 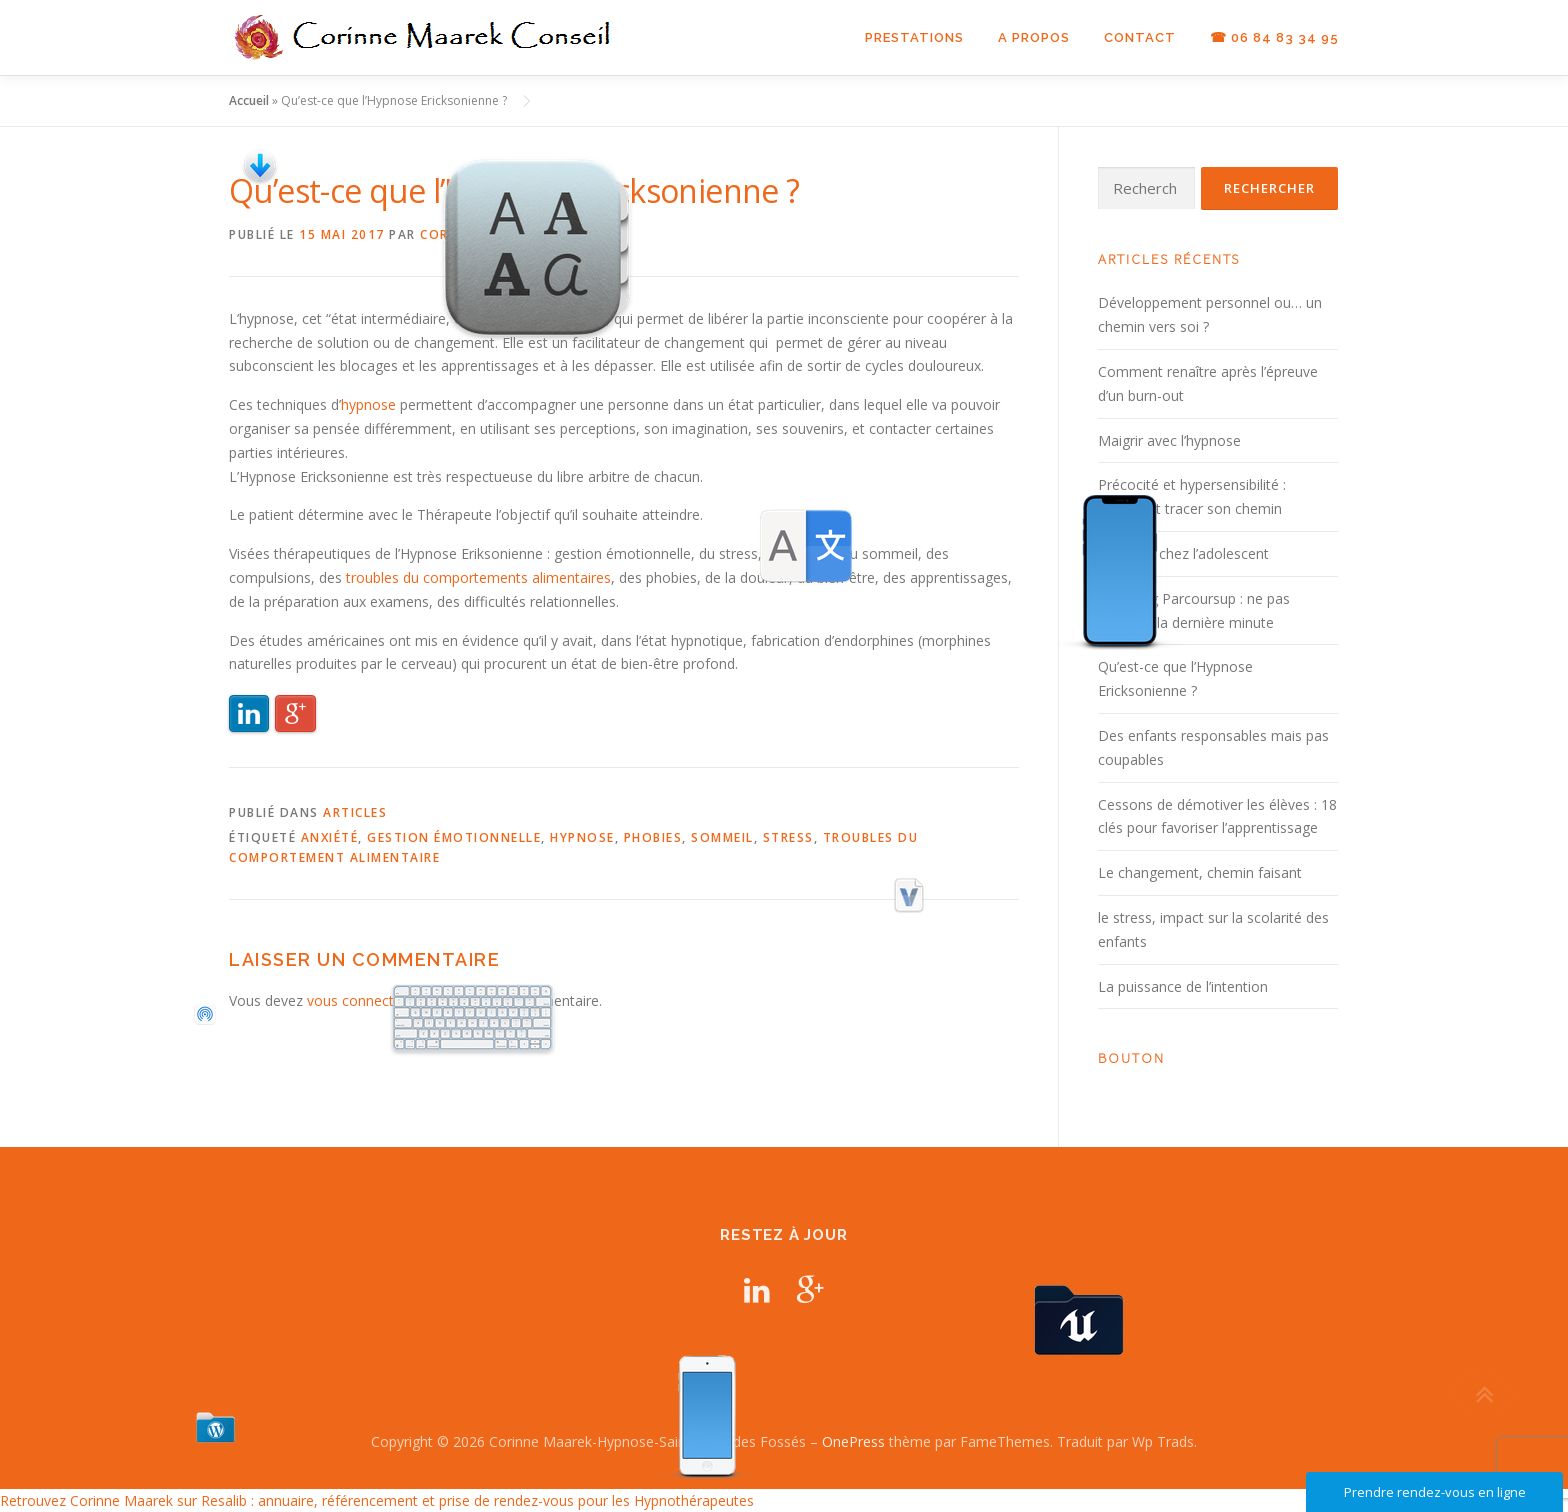 What do you see at coordinates (1120, 573) in the screenshot?
I see `iPhone device connected to this mac` at bounding box center [1120, 573].